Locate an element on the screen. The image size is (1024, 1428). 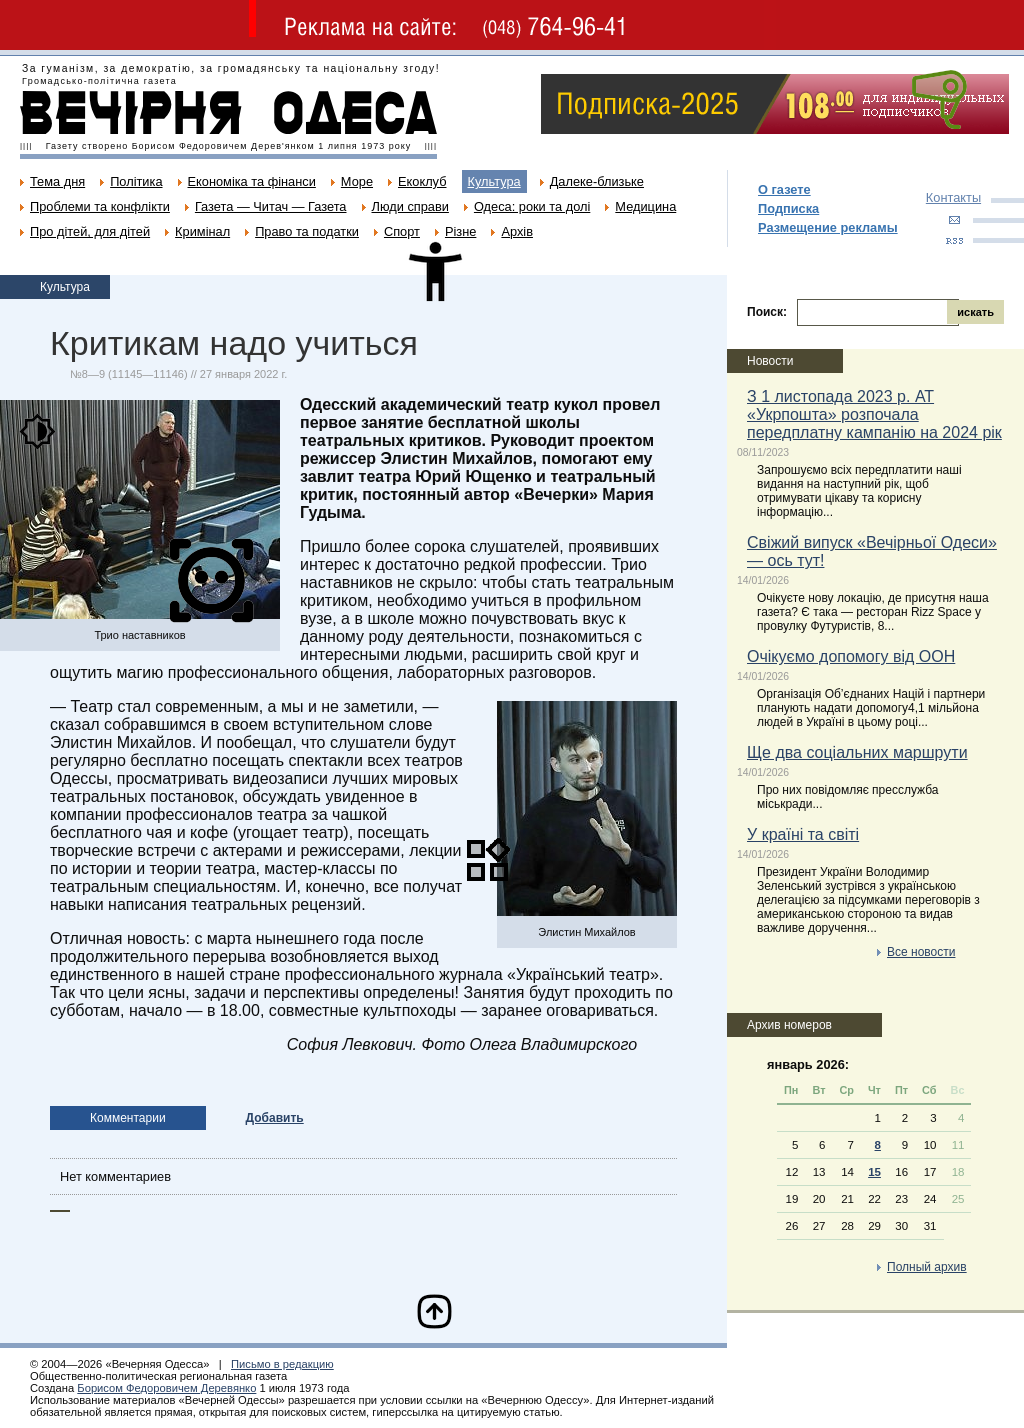
access widgets or app shortcuts is located at coordinates (487, 860).